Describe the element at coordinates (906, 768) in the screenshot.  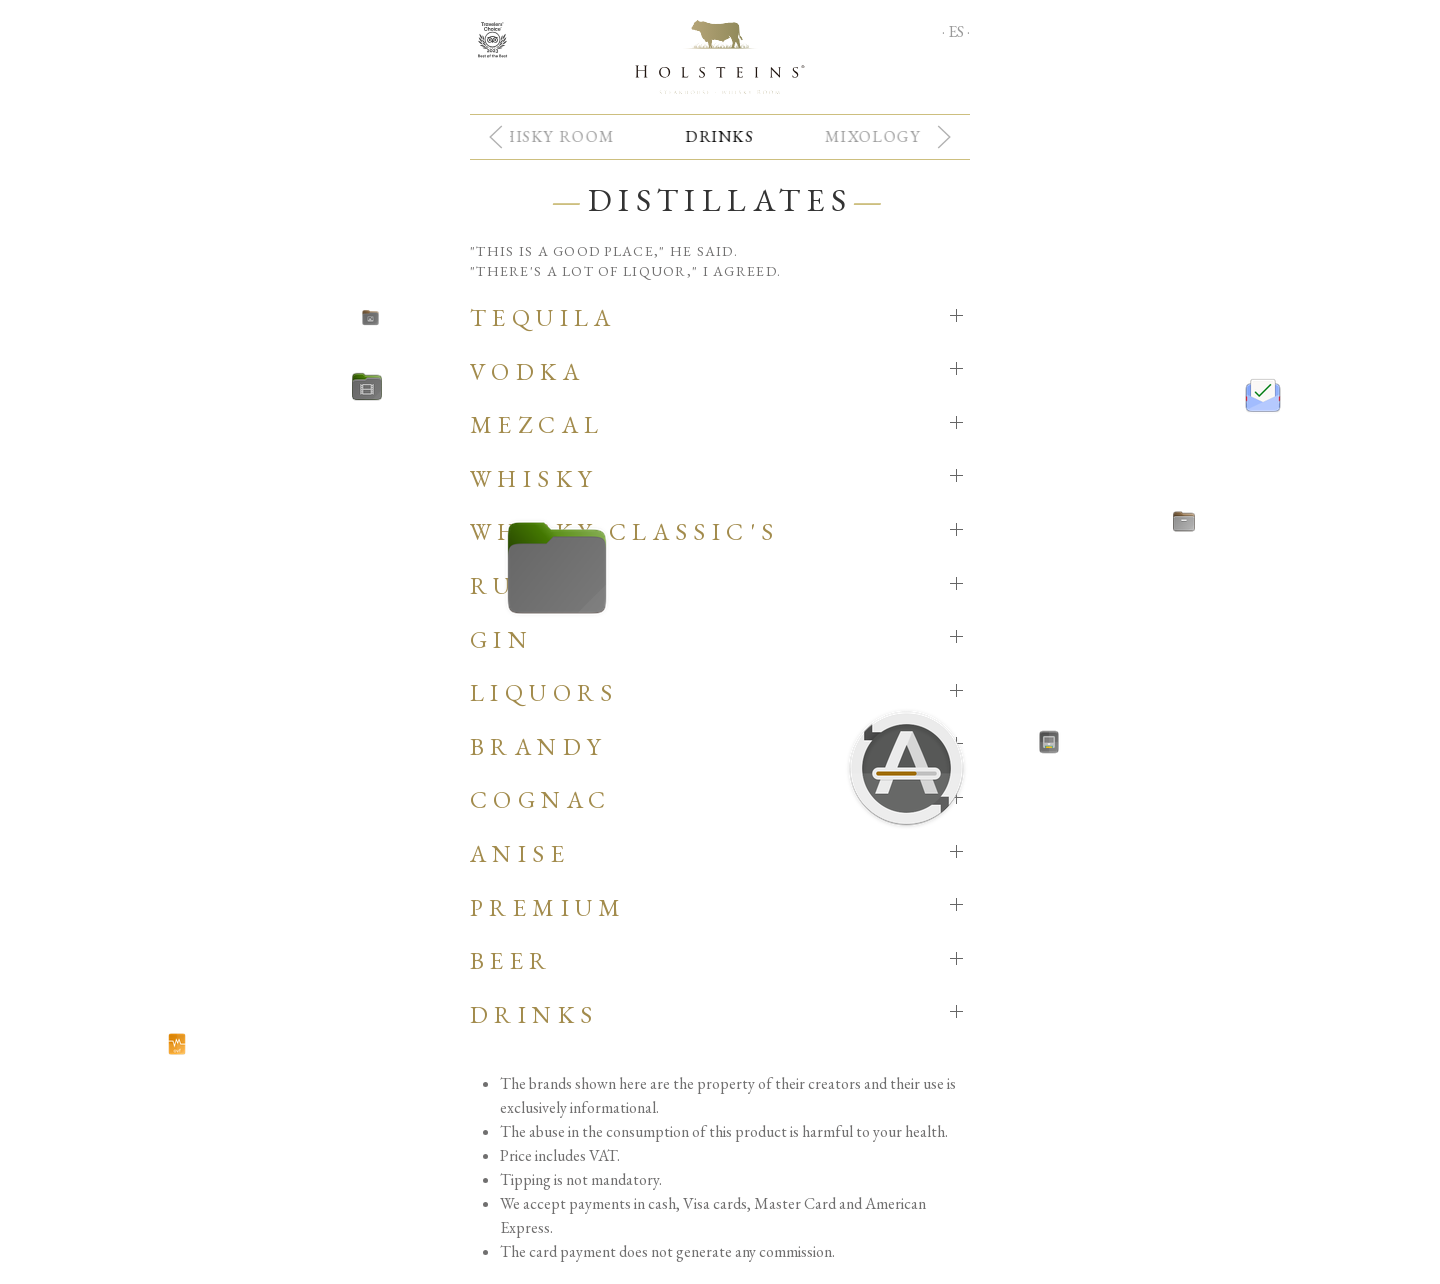
I see `check for and install system software updates` at that location.